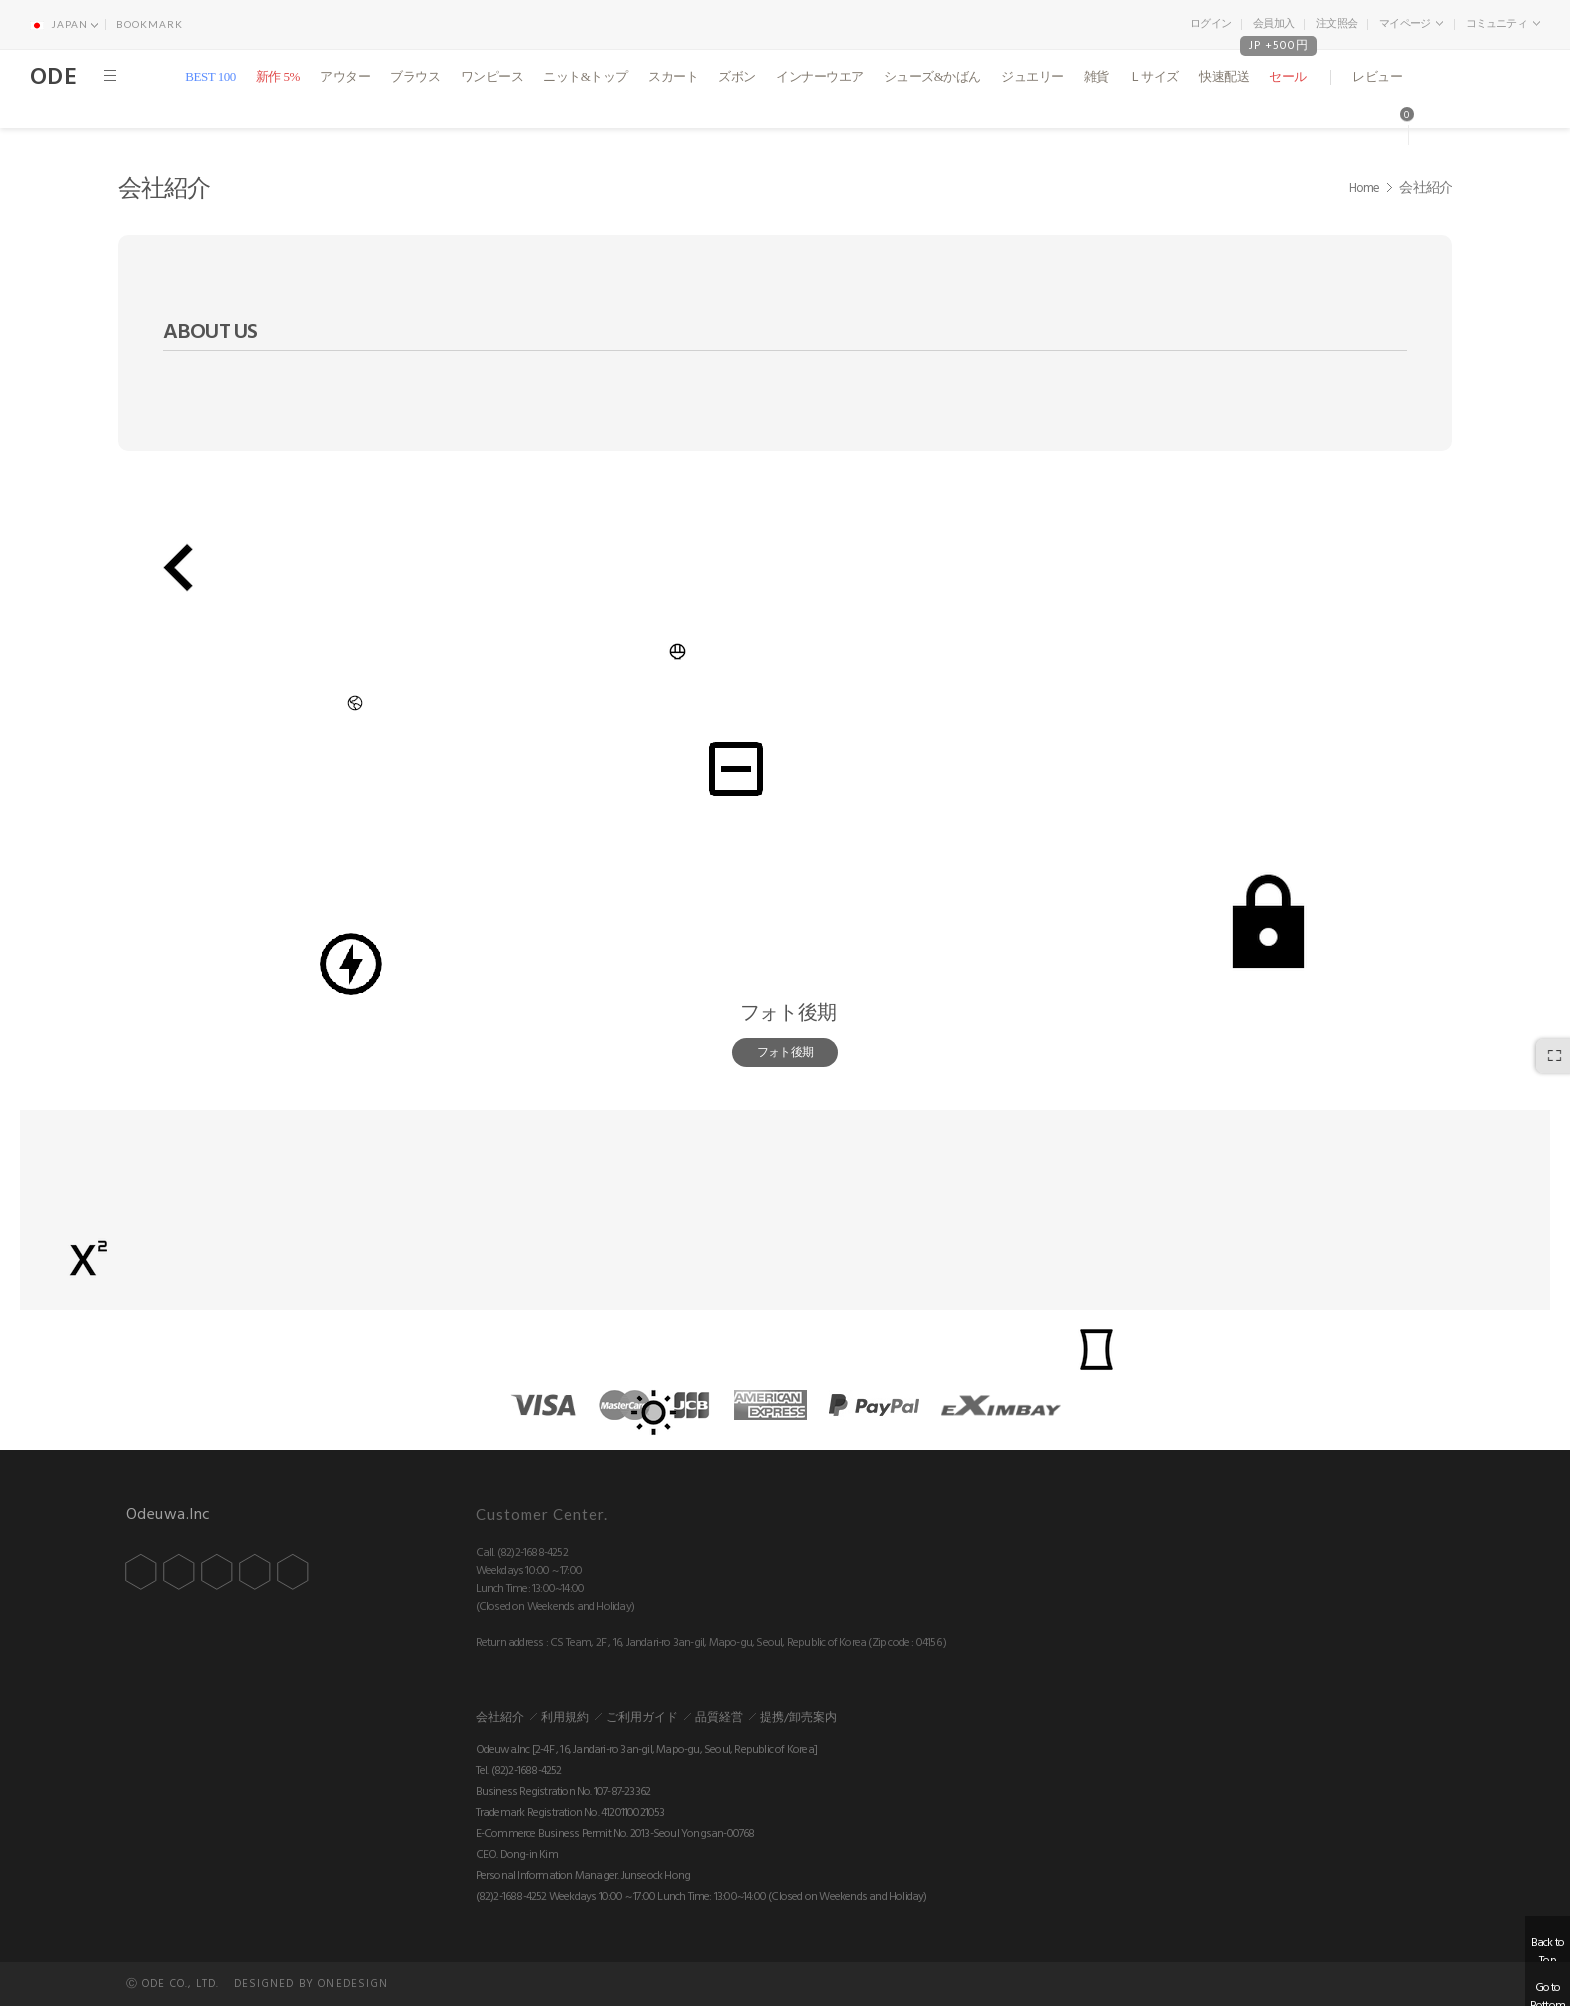 The height and width of the screenshot is (2006, 1570). I want to click on switch to western hemisphere region, so click(355, 703).